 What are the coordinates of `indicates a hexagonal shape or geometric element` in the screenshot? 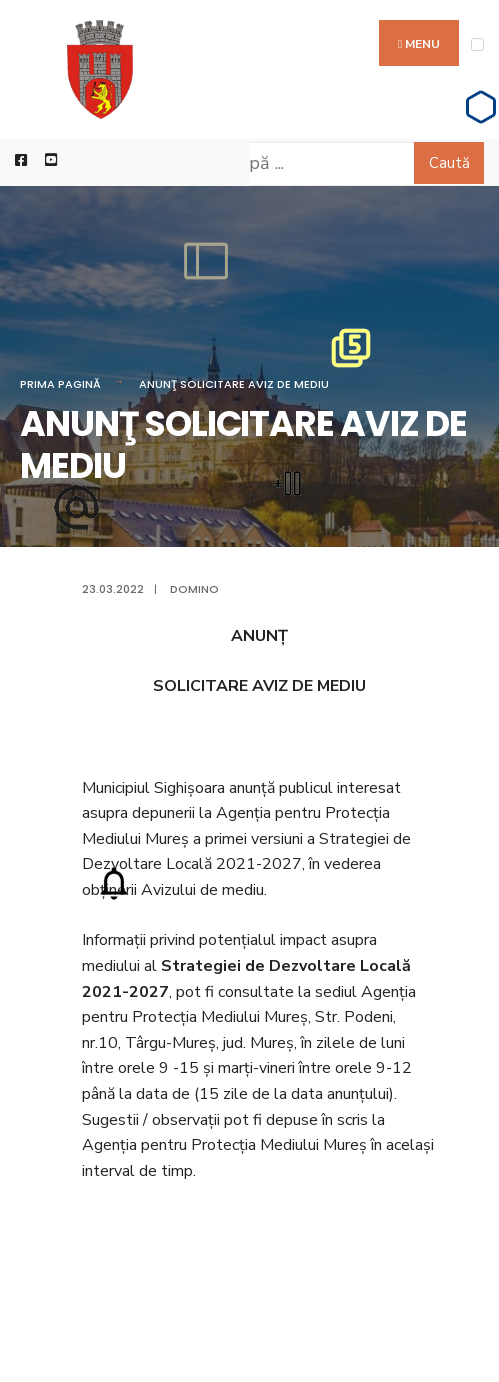 It's located at (481, 107).